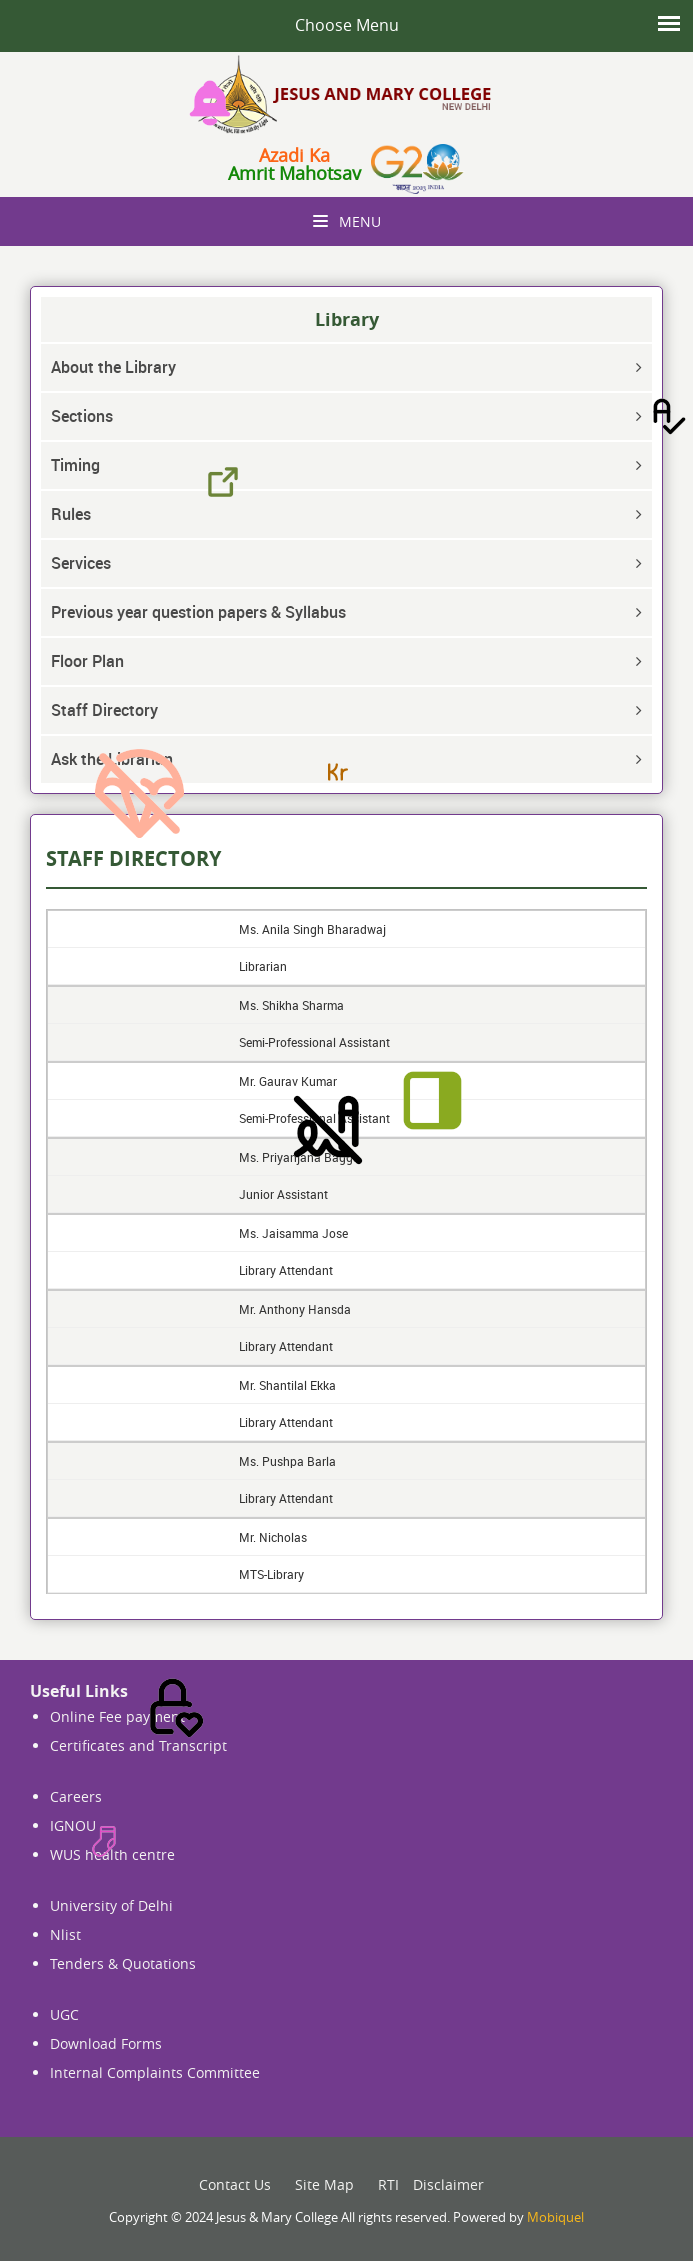  What do you see at coordinates (105, 1841) in the screenshot?
I see `browse clothing or apparel items` at bounding box center [105, 1841].